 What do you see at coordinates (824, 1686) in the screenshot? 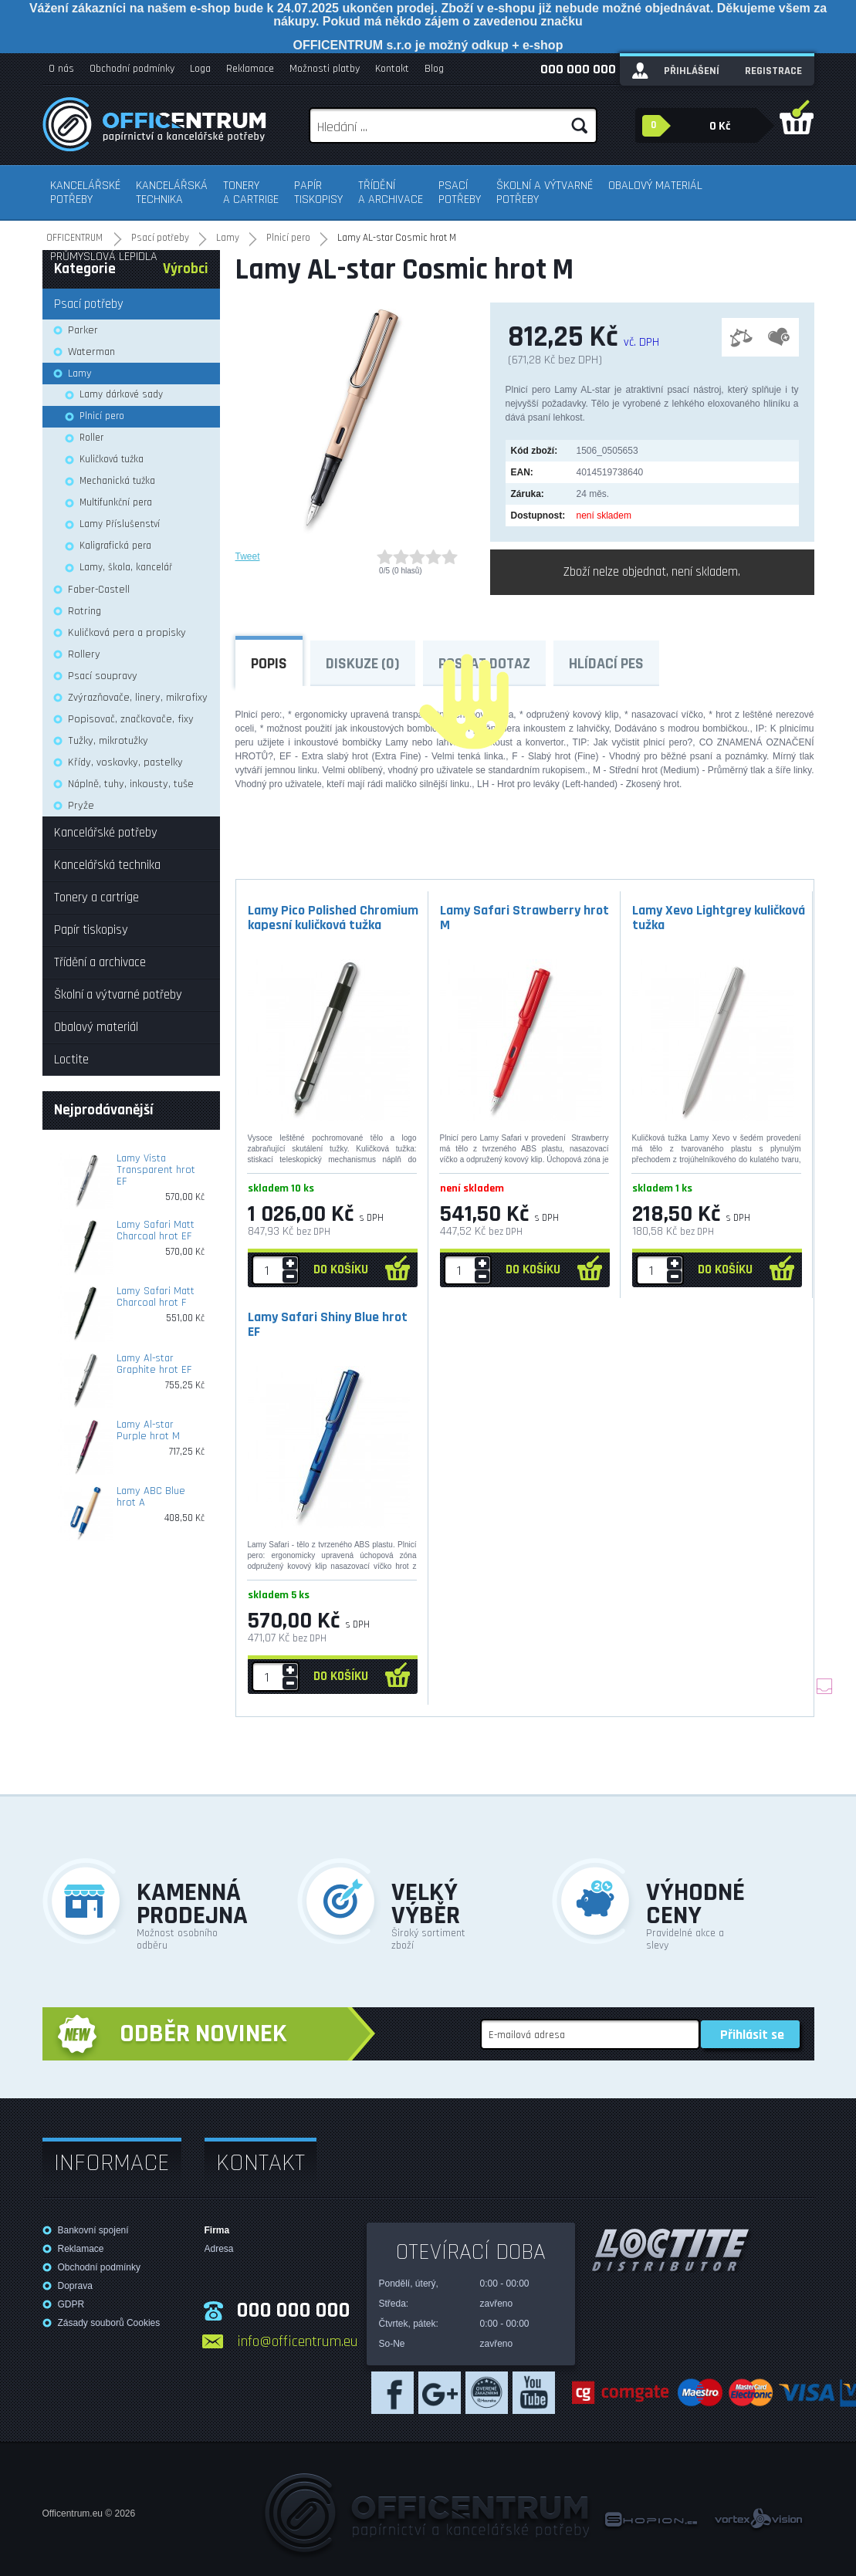
I see `access inbox or incoming items` at bounding box center [824, 1686].